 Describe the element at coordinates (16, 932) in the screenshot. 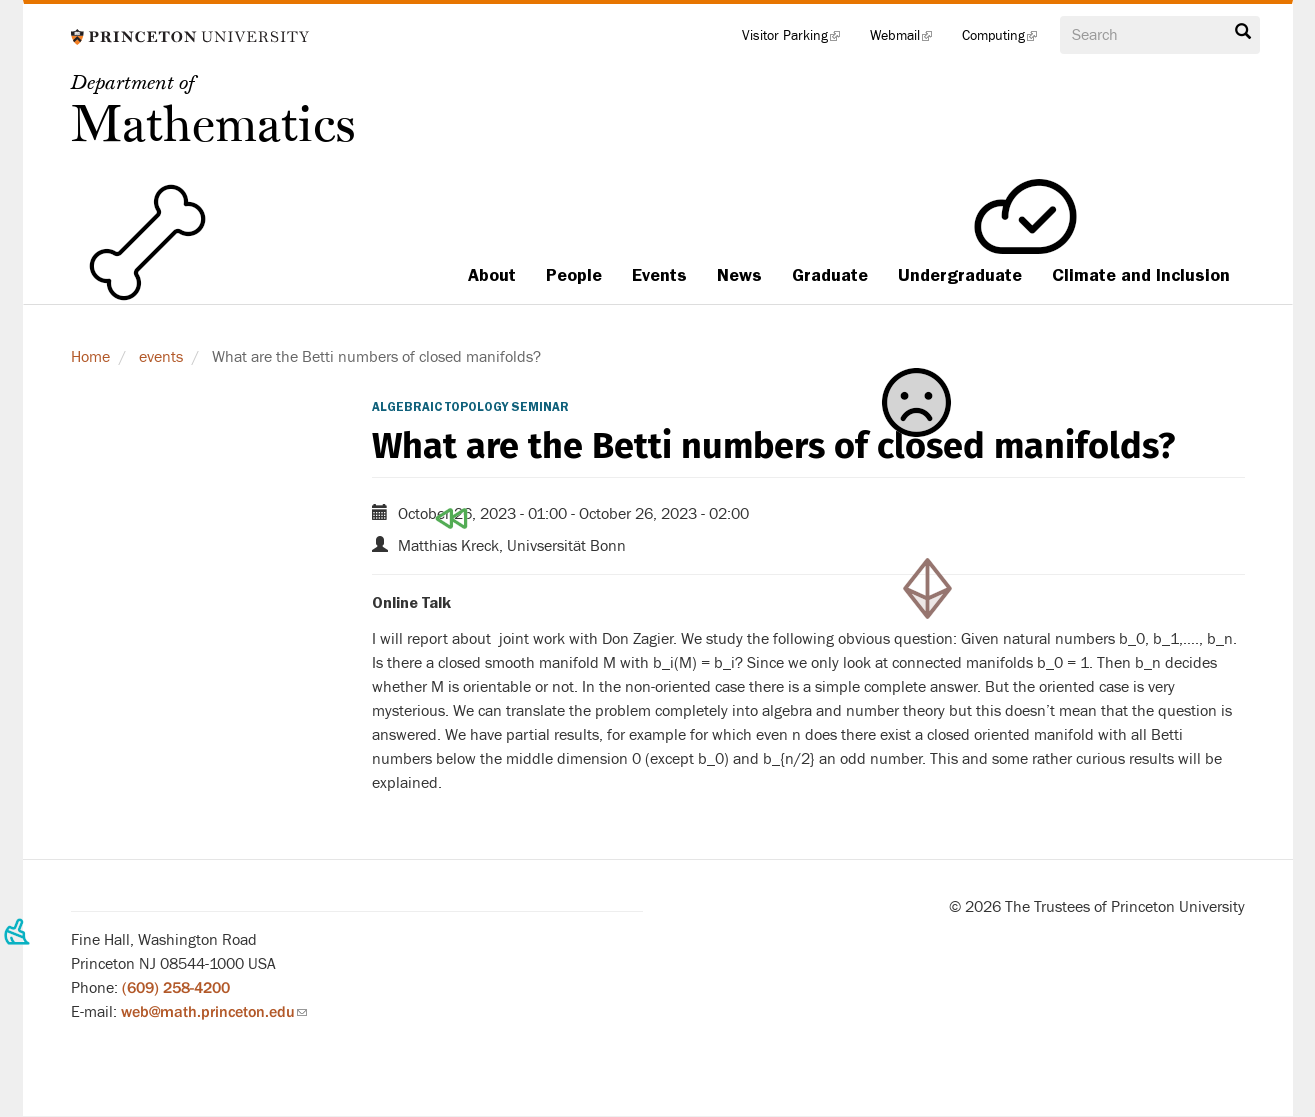

I see `clear cache or temporary files` at that location.